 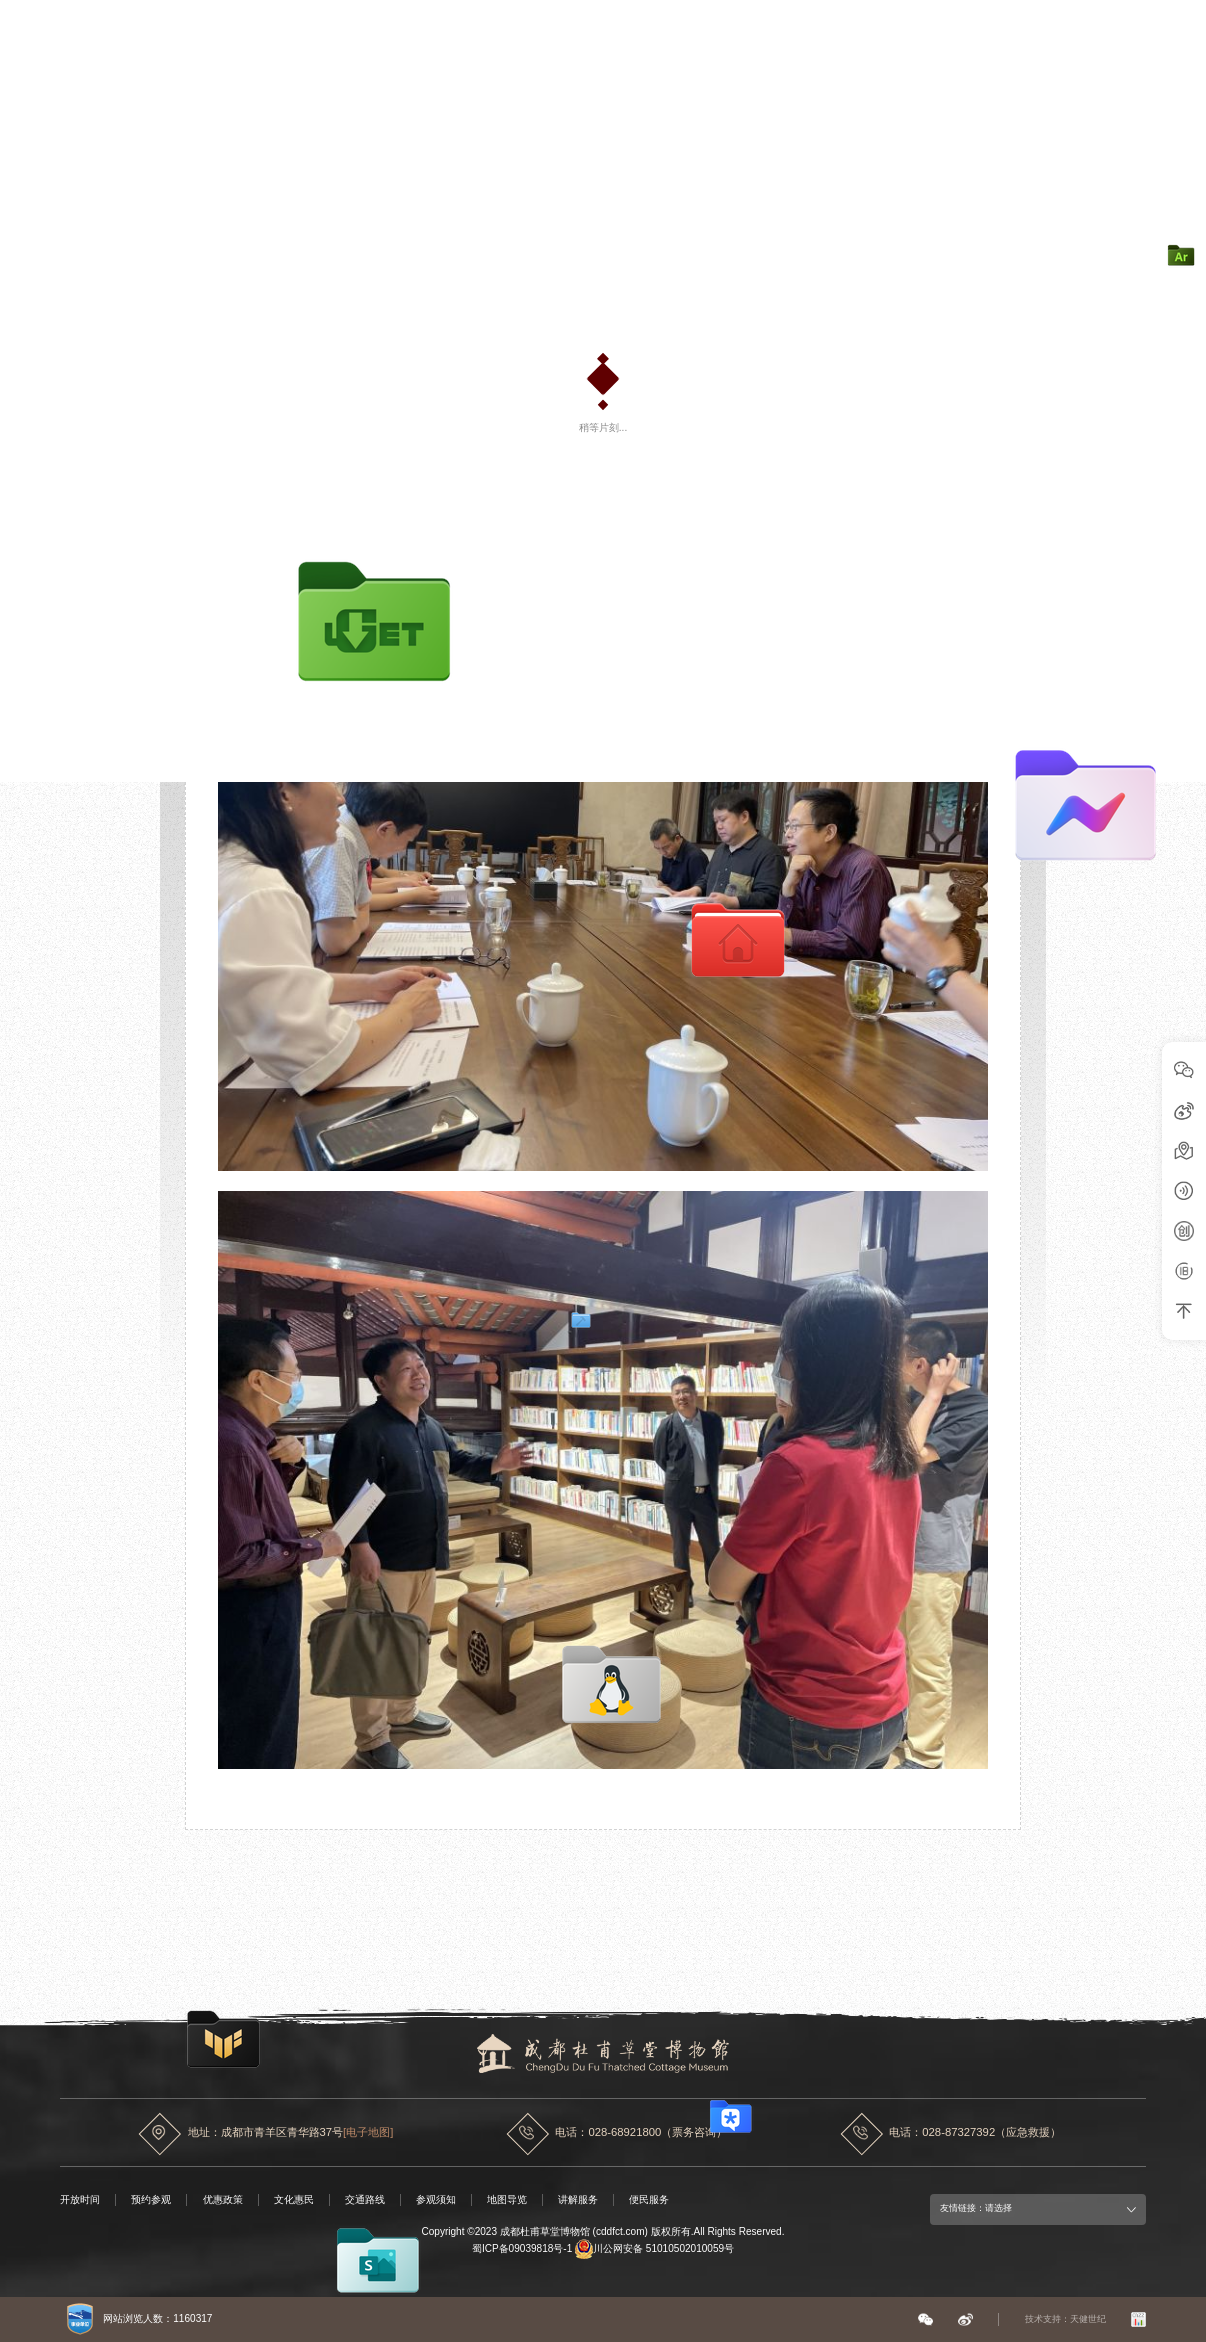 I want to click on access your home folder, so click(x=738, y=940).